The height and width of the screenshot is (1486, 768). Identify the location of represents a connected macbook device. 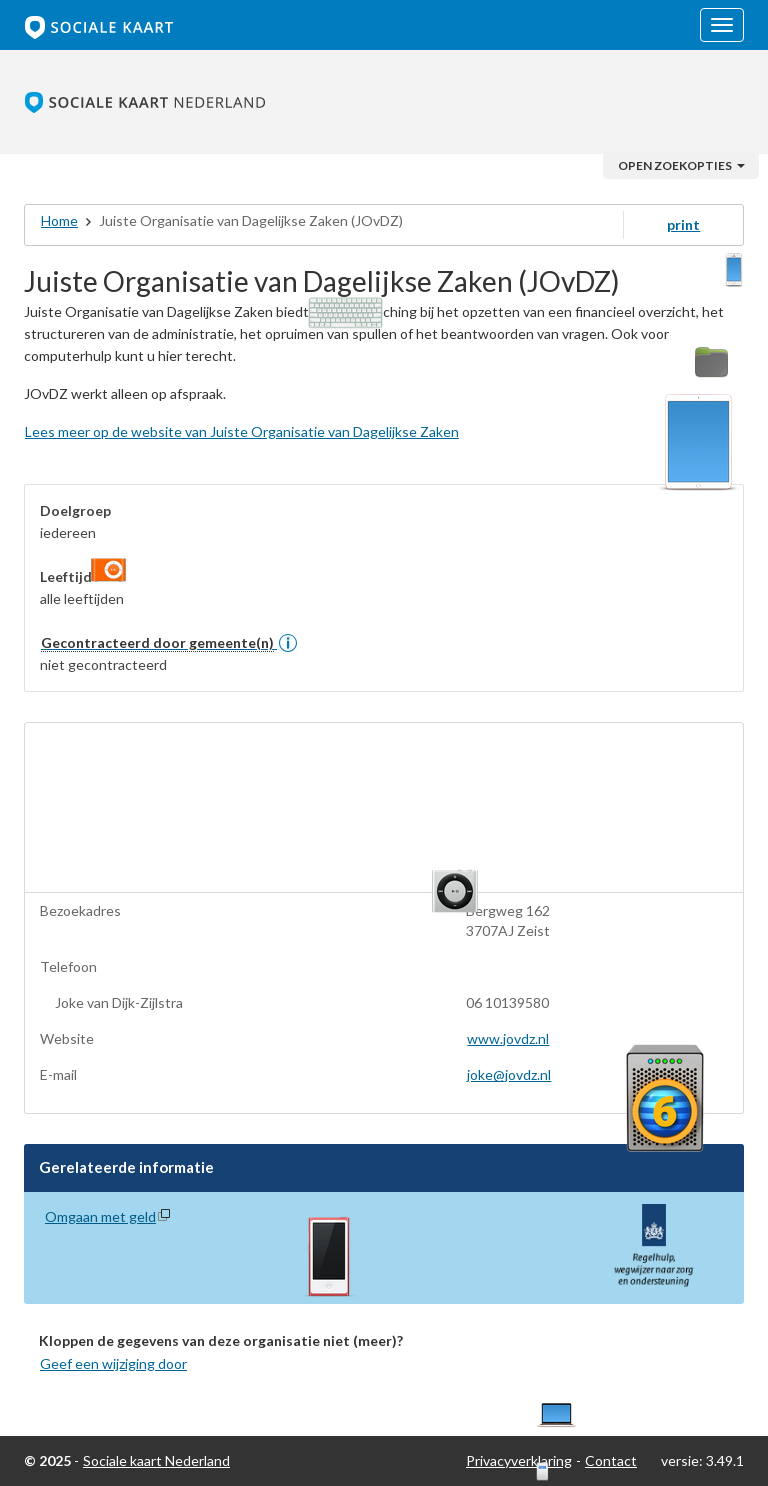
(556, 1411).